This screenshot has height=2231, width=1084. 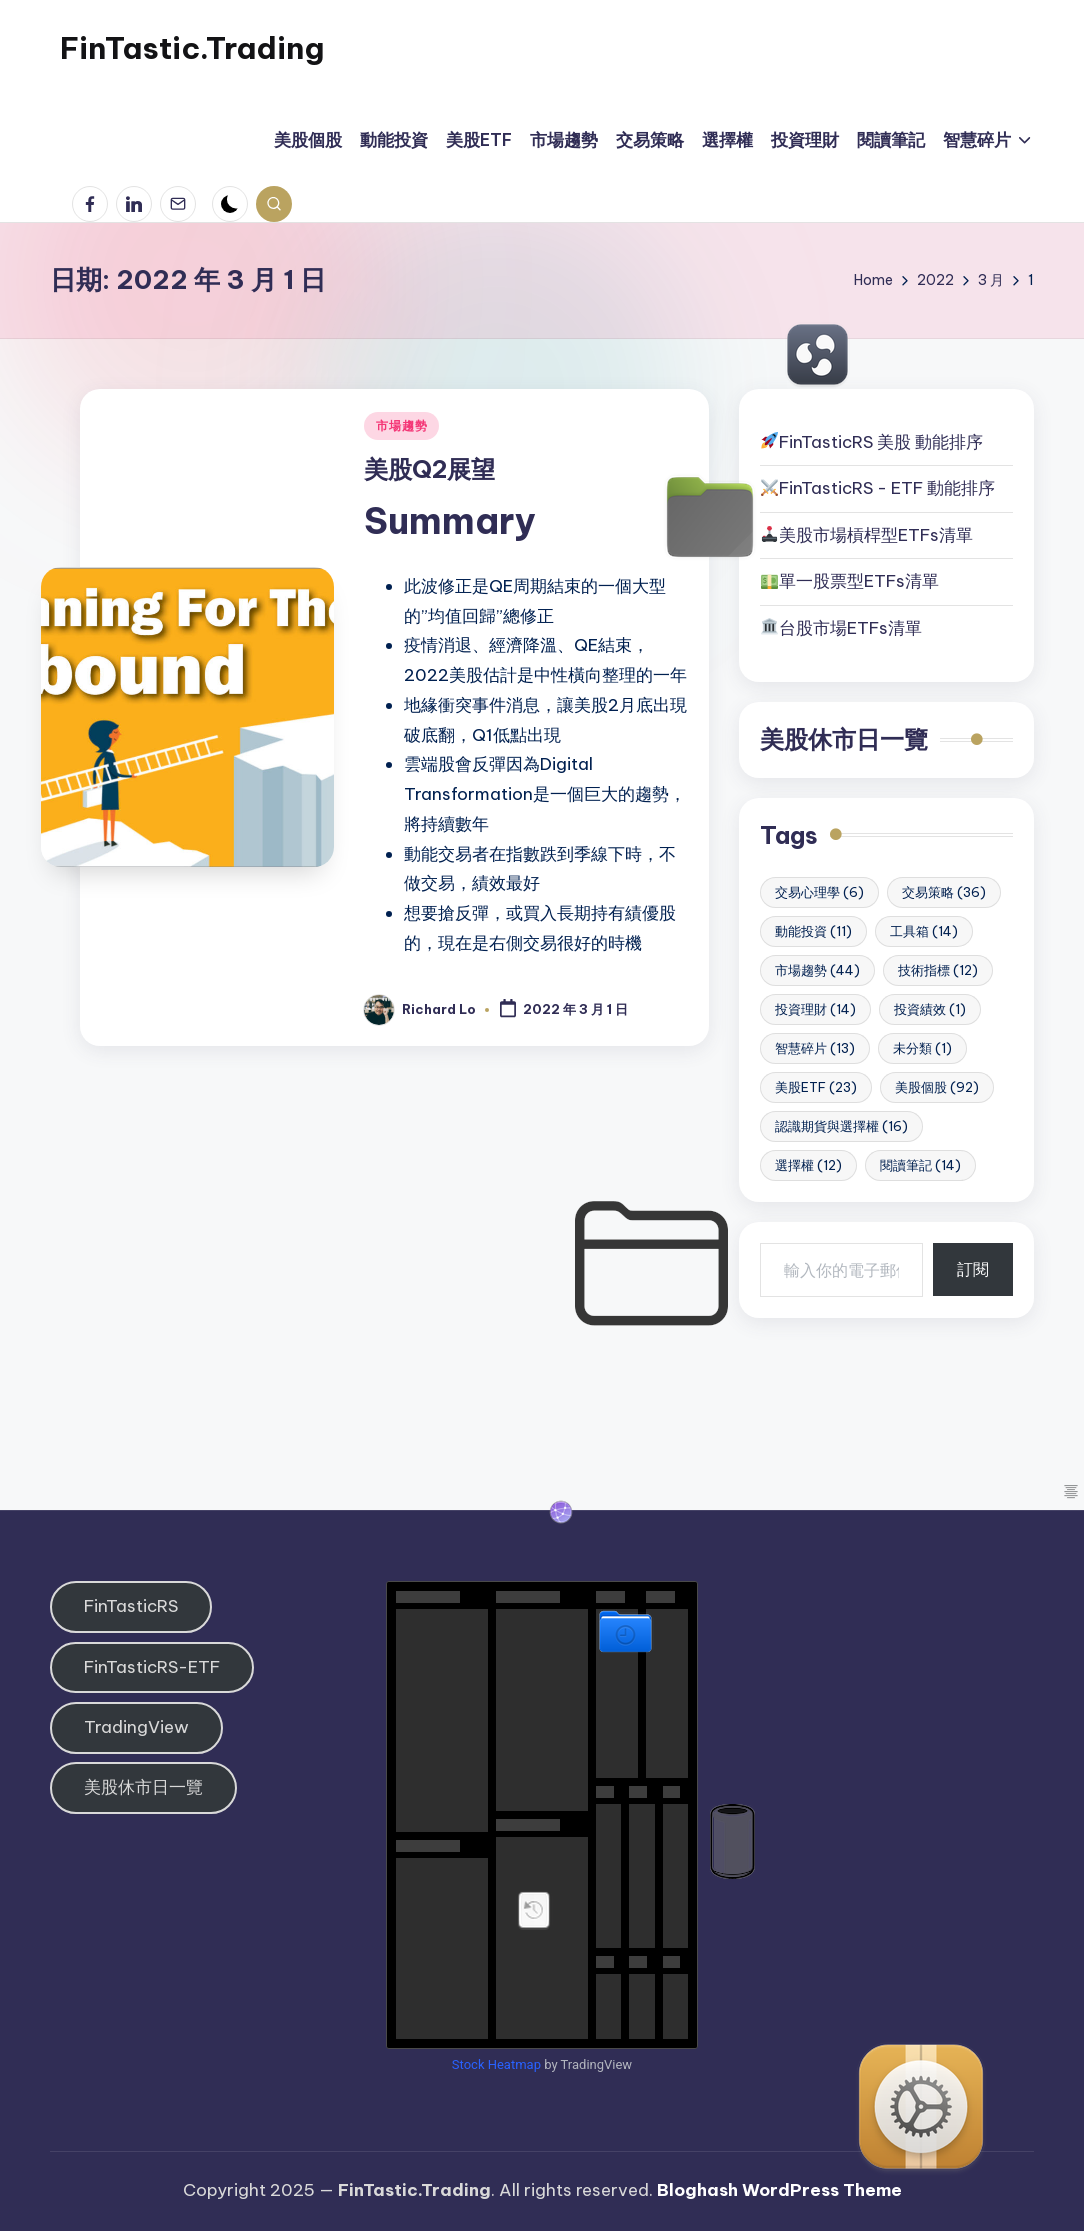 What do you see at coordinates (1071, 1492) in the screenshot?
I see `center align text` at bounding box center [1071, 1492].